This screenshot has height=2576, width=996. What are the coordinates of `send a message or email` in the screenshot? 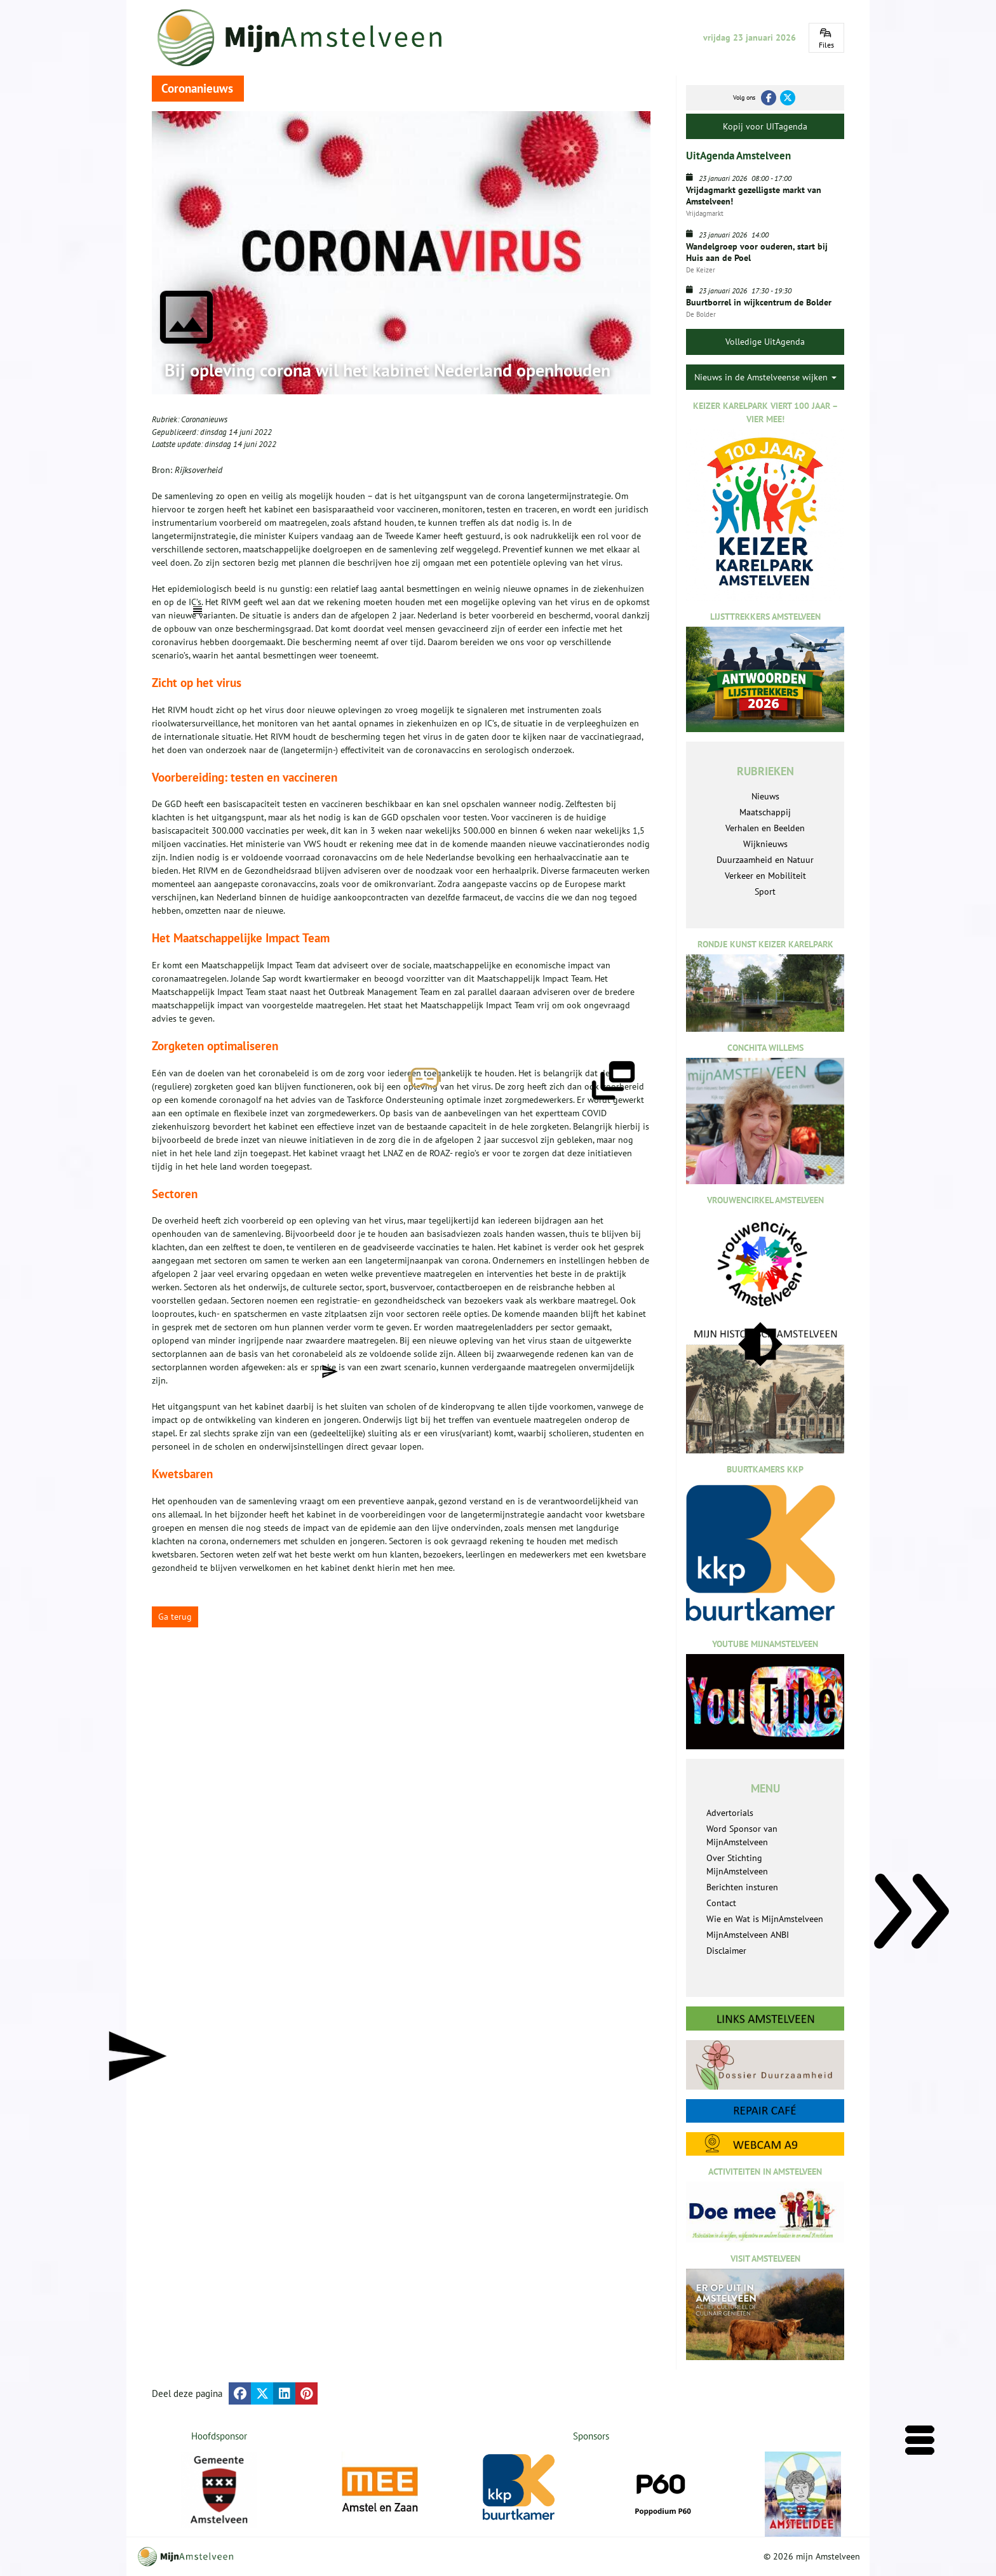 It's located at (330, 1371).